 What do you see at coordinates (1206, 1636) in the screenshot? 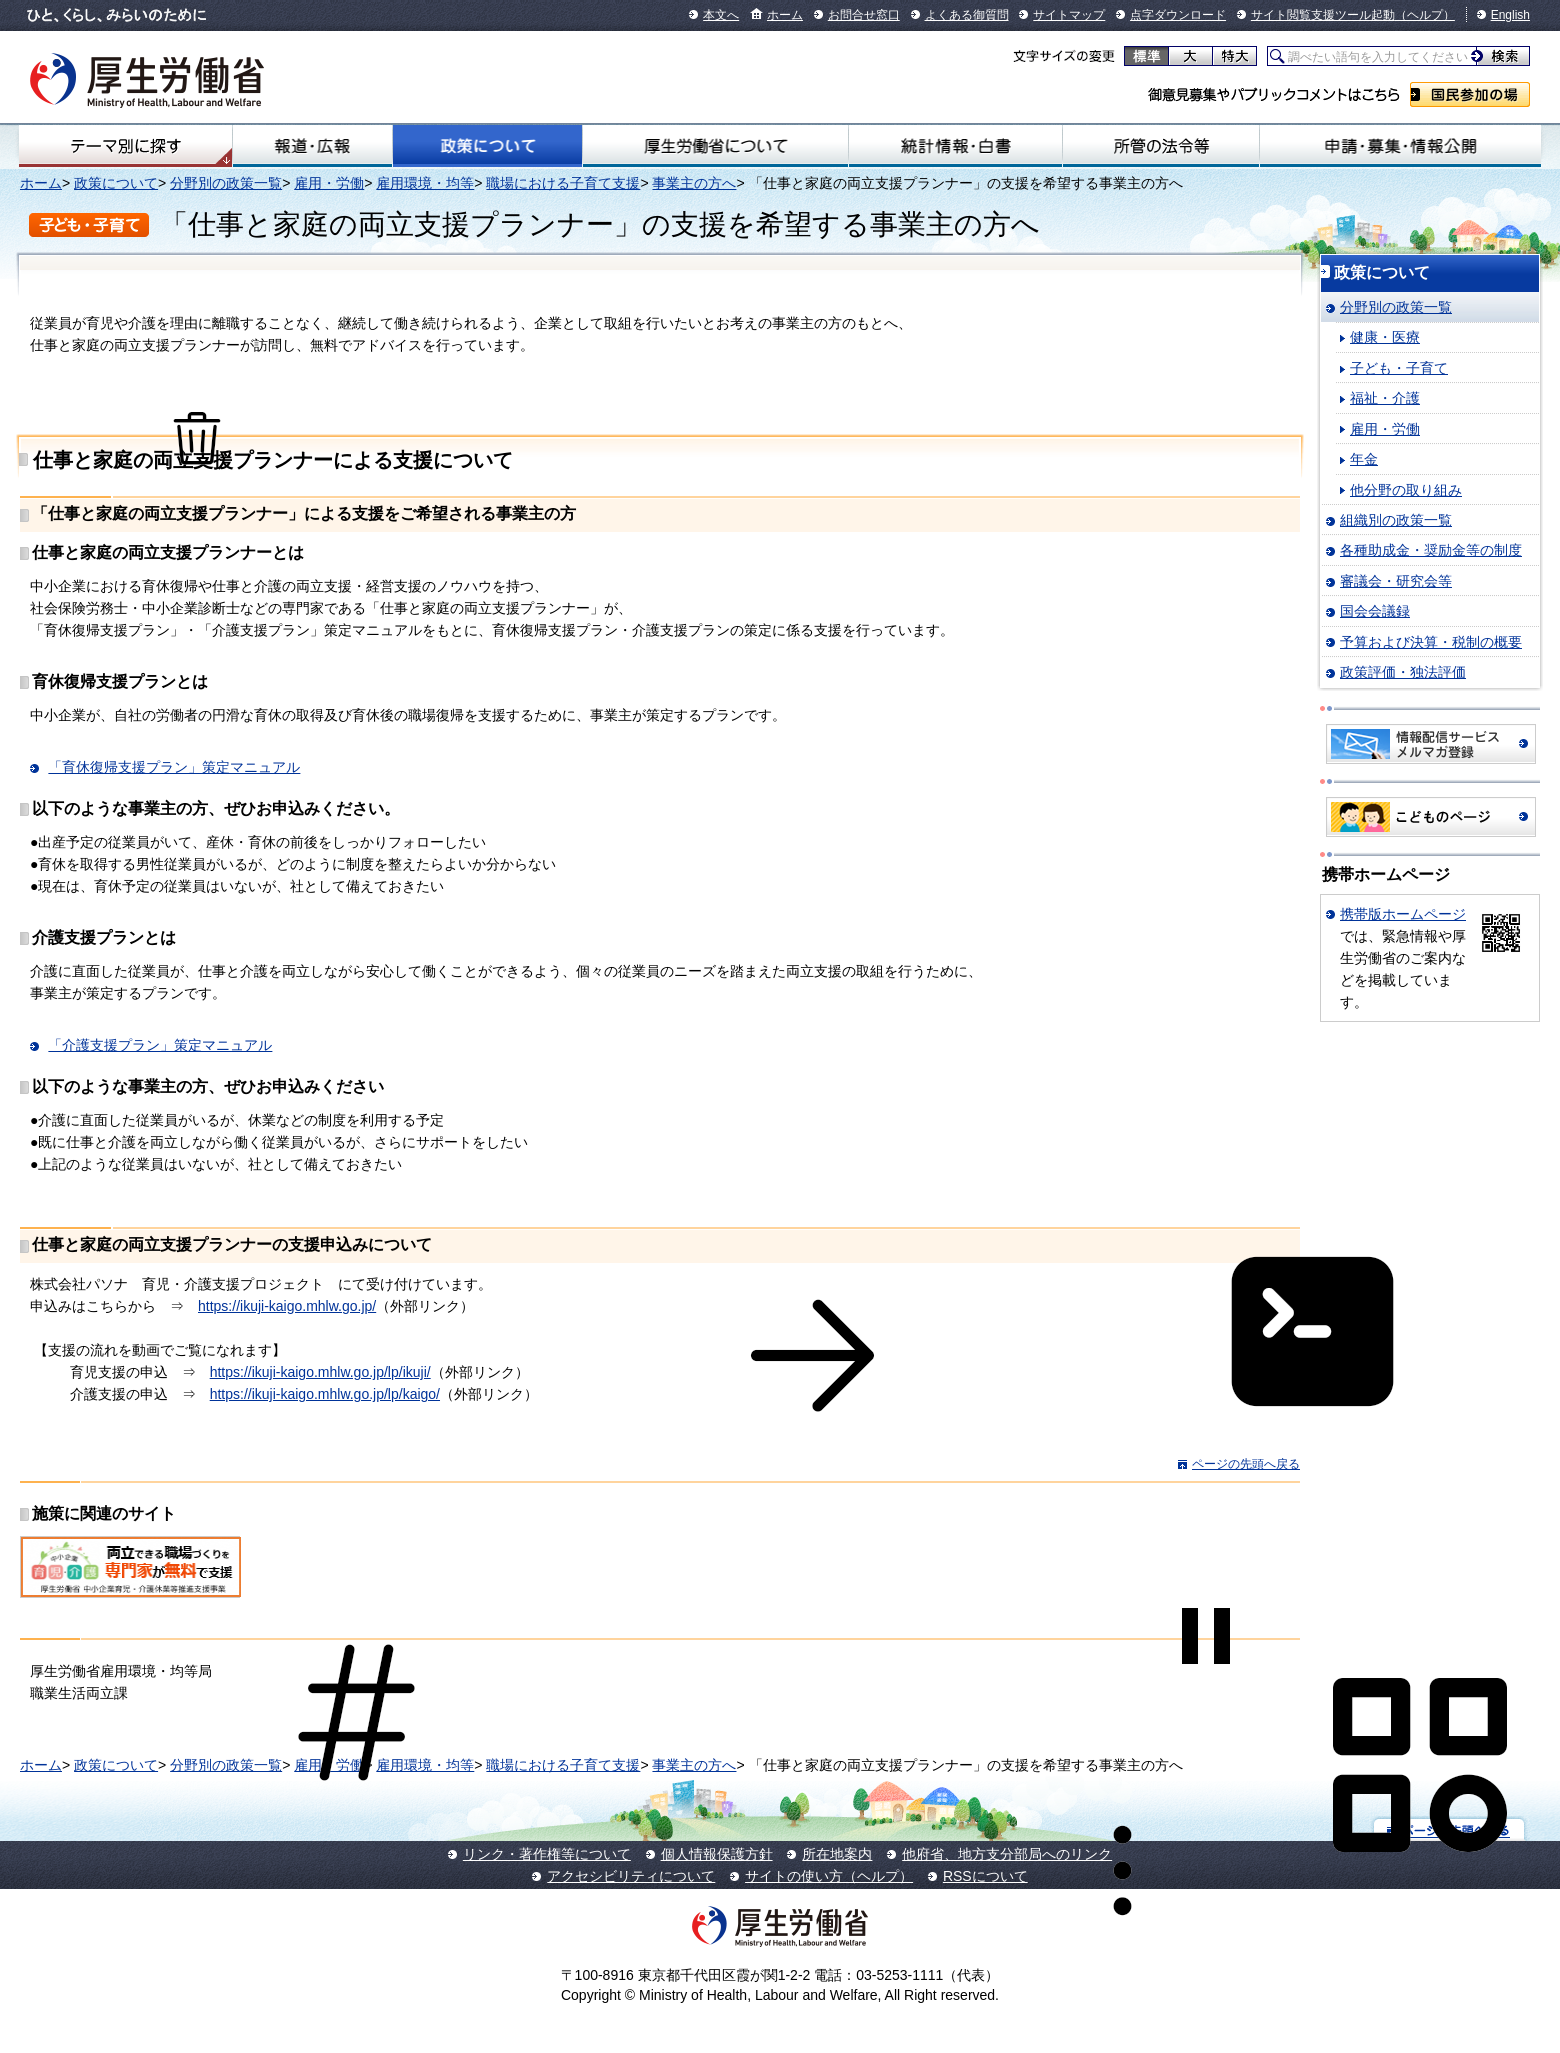
I see `pause media playback` at bounding box center [1206, 1636].